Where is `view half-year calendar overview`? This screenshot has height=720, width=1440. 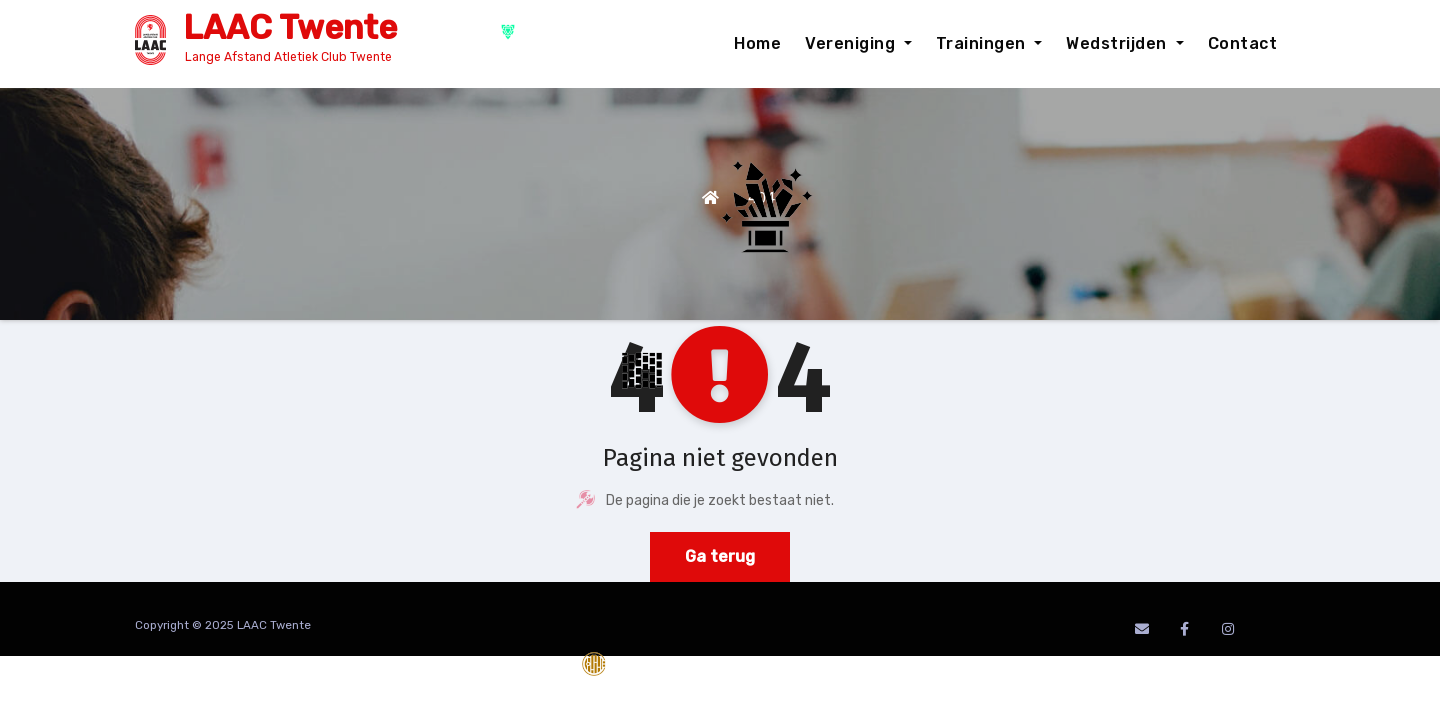
view half-year calendar overview is located at coordinates (642, 370).